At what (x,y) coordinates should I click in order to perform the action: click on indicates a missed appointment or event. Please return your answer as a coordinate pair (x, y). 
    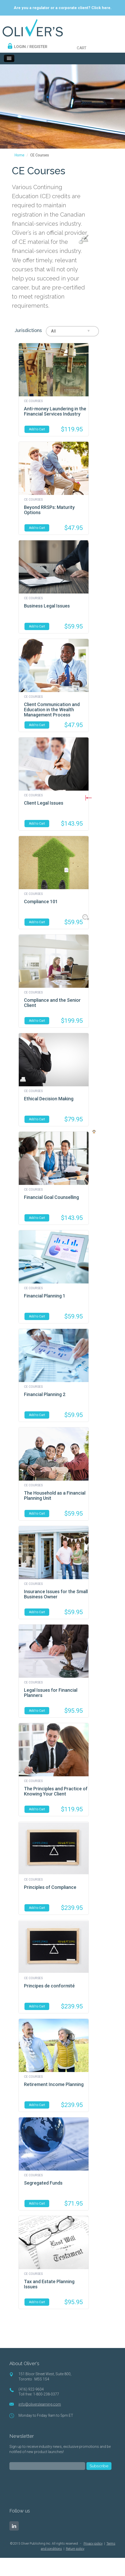
    Looking at the image, I should click on (86, 917).